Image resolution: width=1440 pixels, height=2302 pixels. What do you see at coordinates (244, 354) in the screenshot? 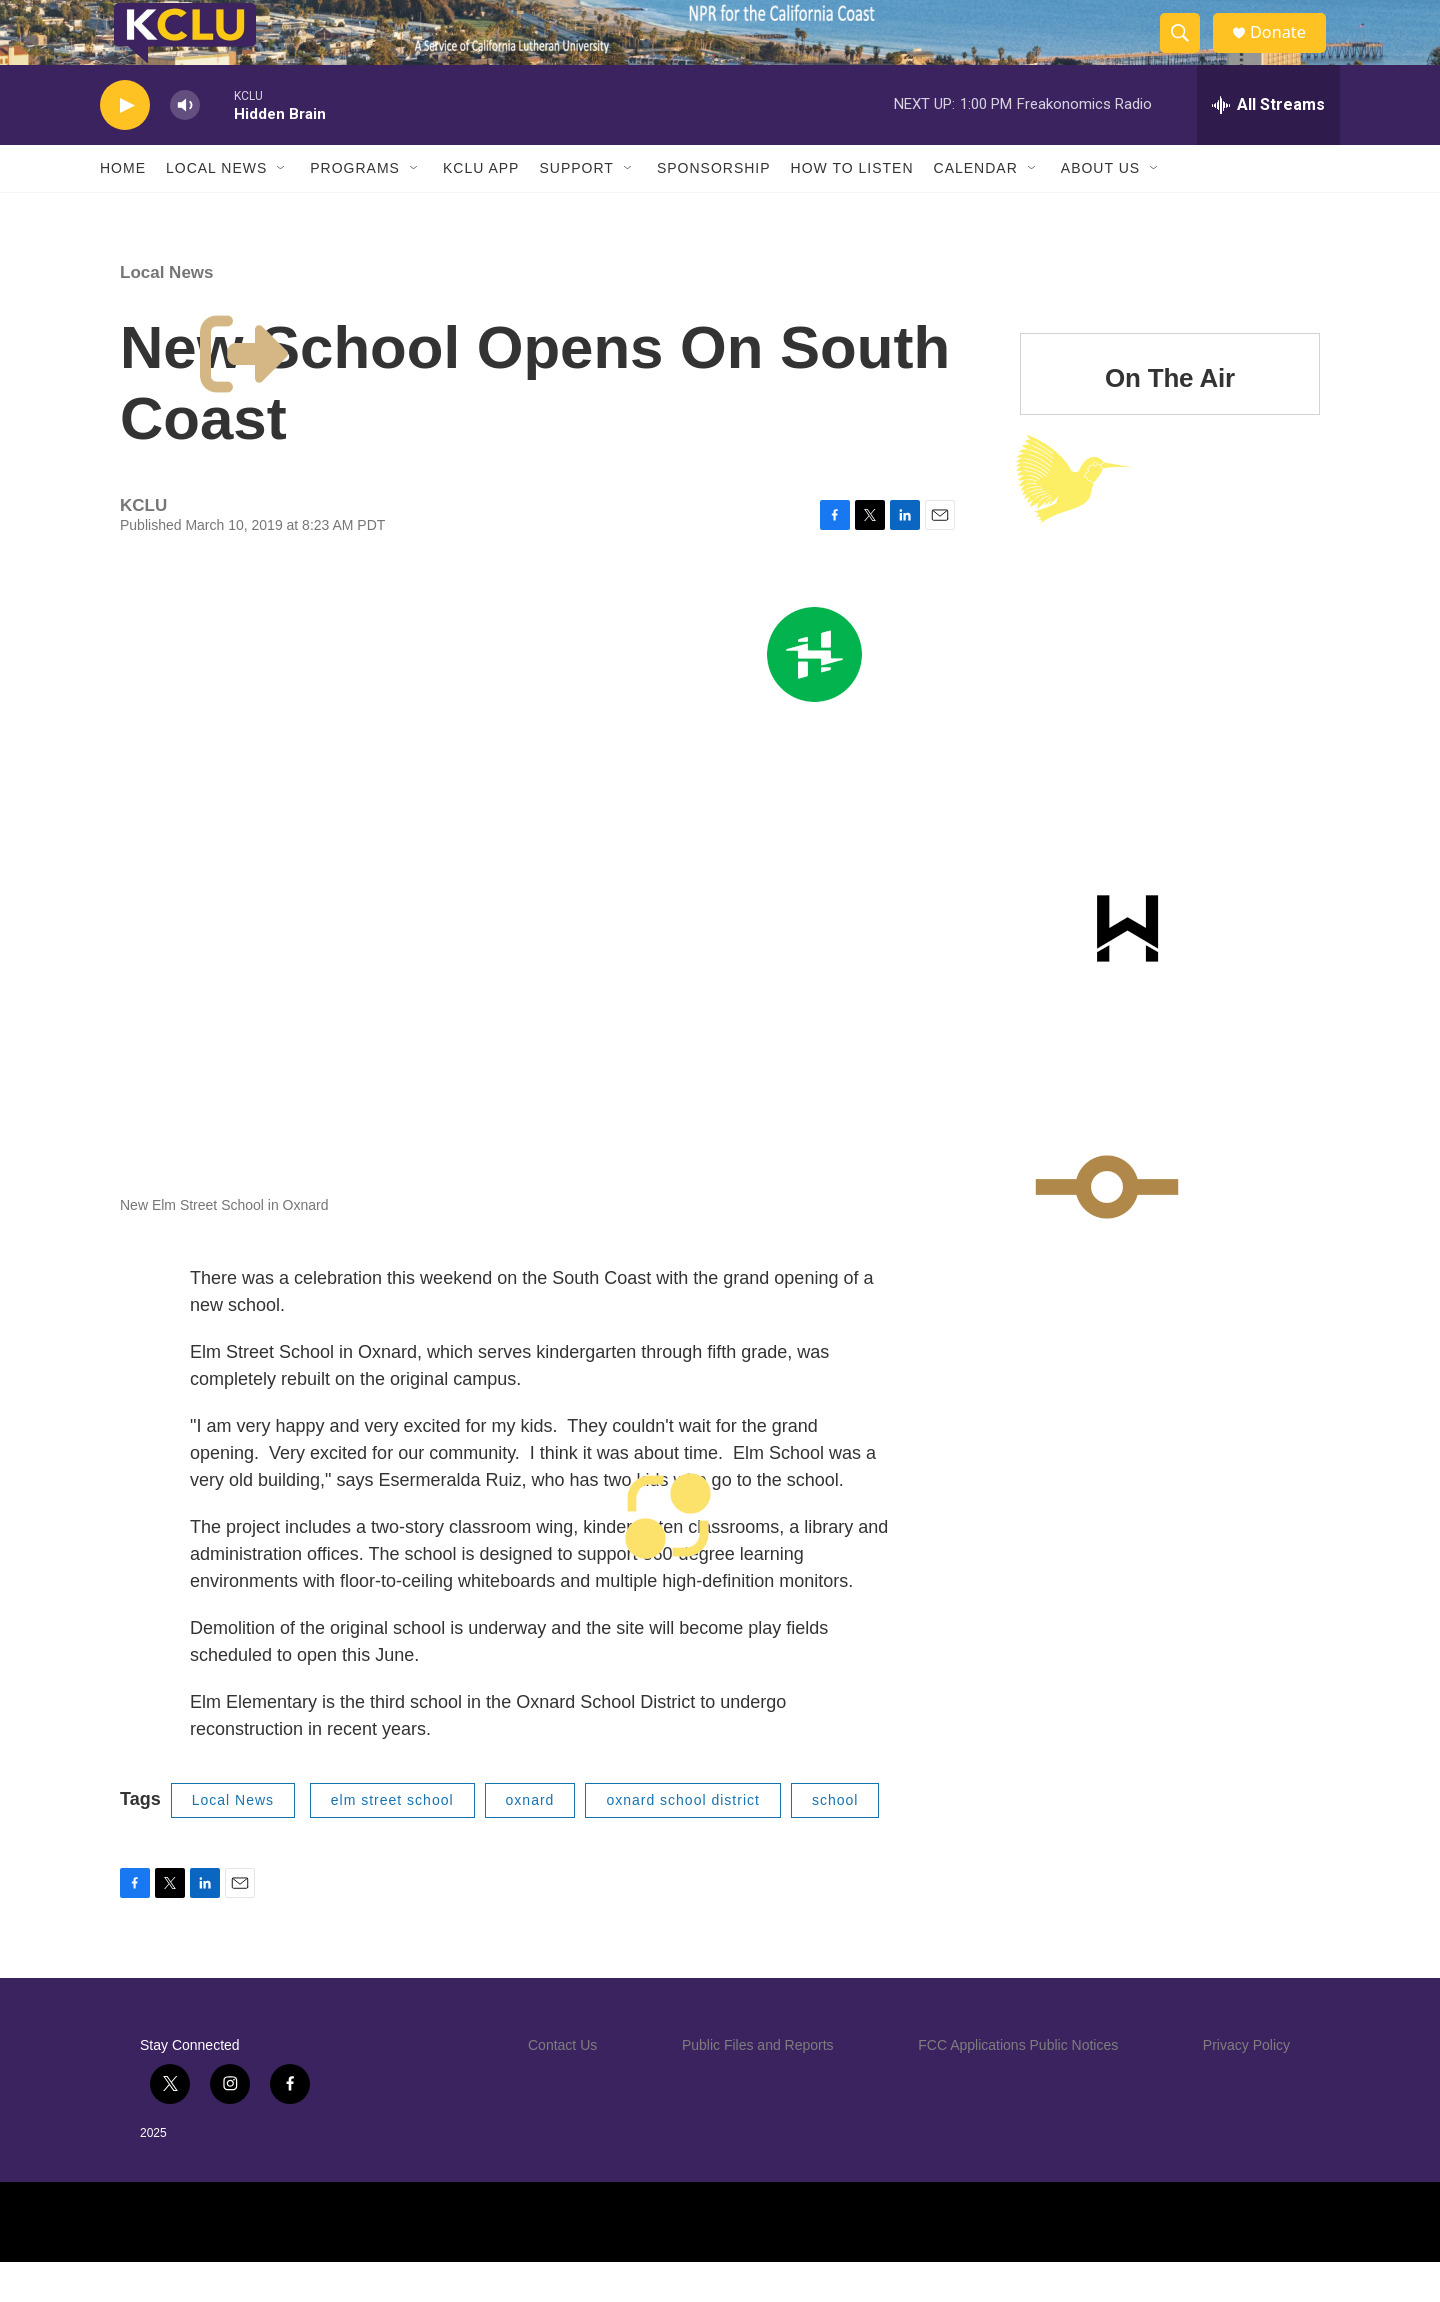
I see `log out of your account` at bounding box center [244, 354].